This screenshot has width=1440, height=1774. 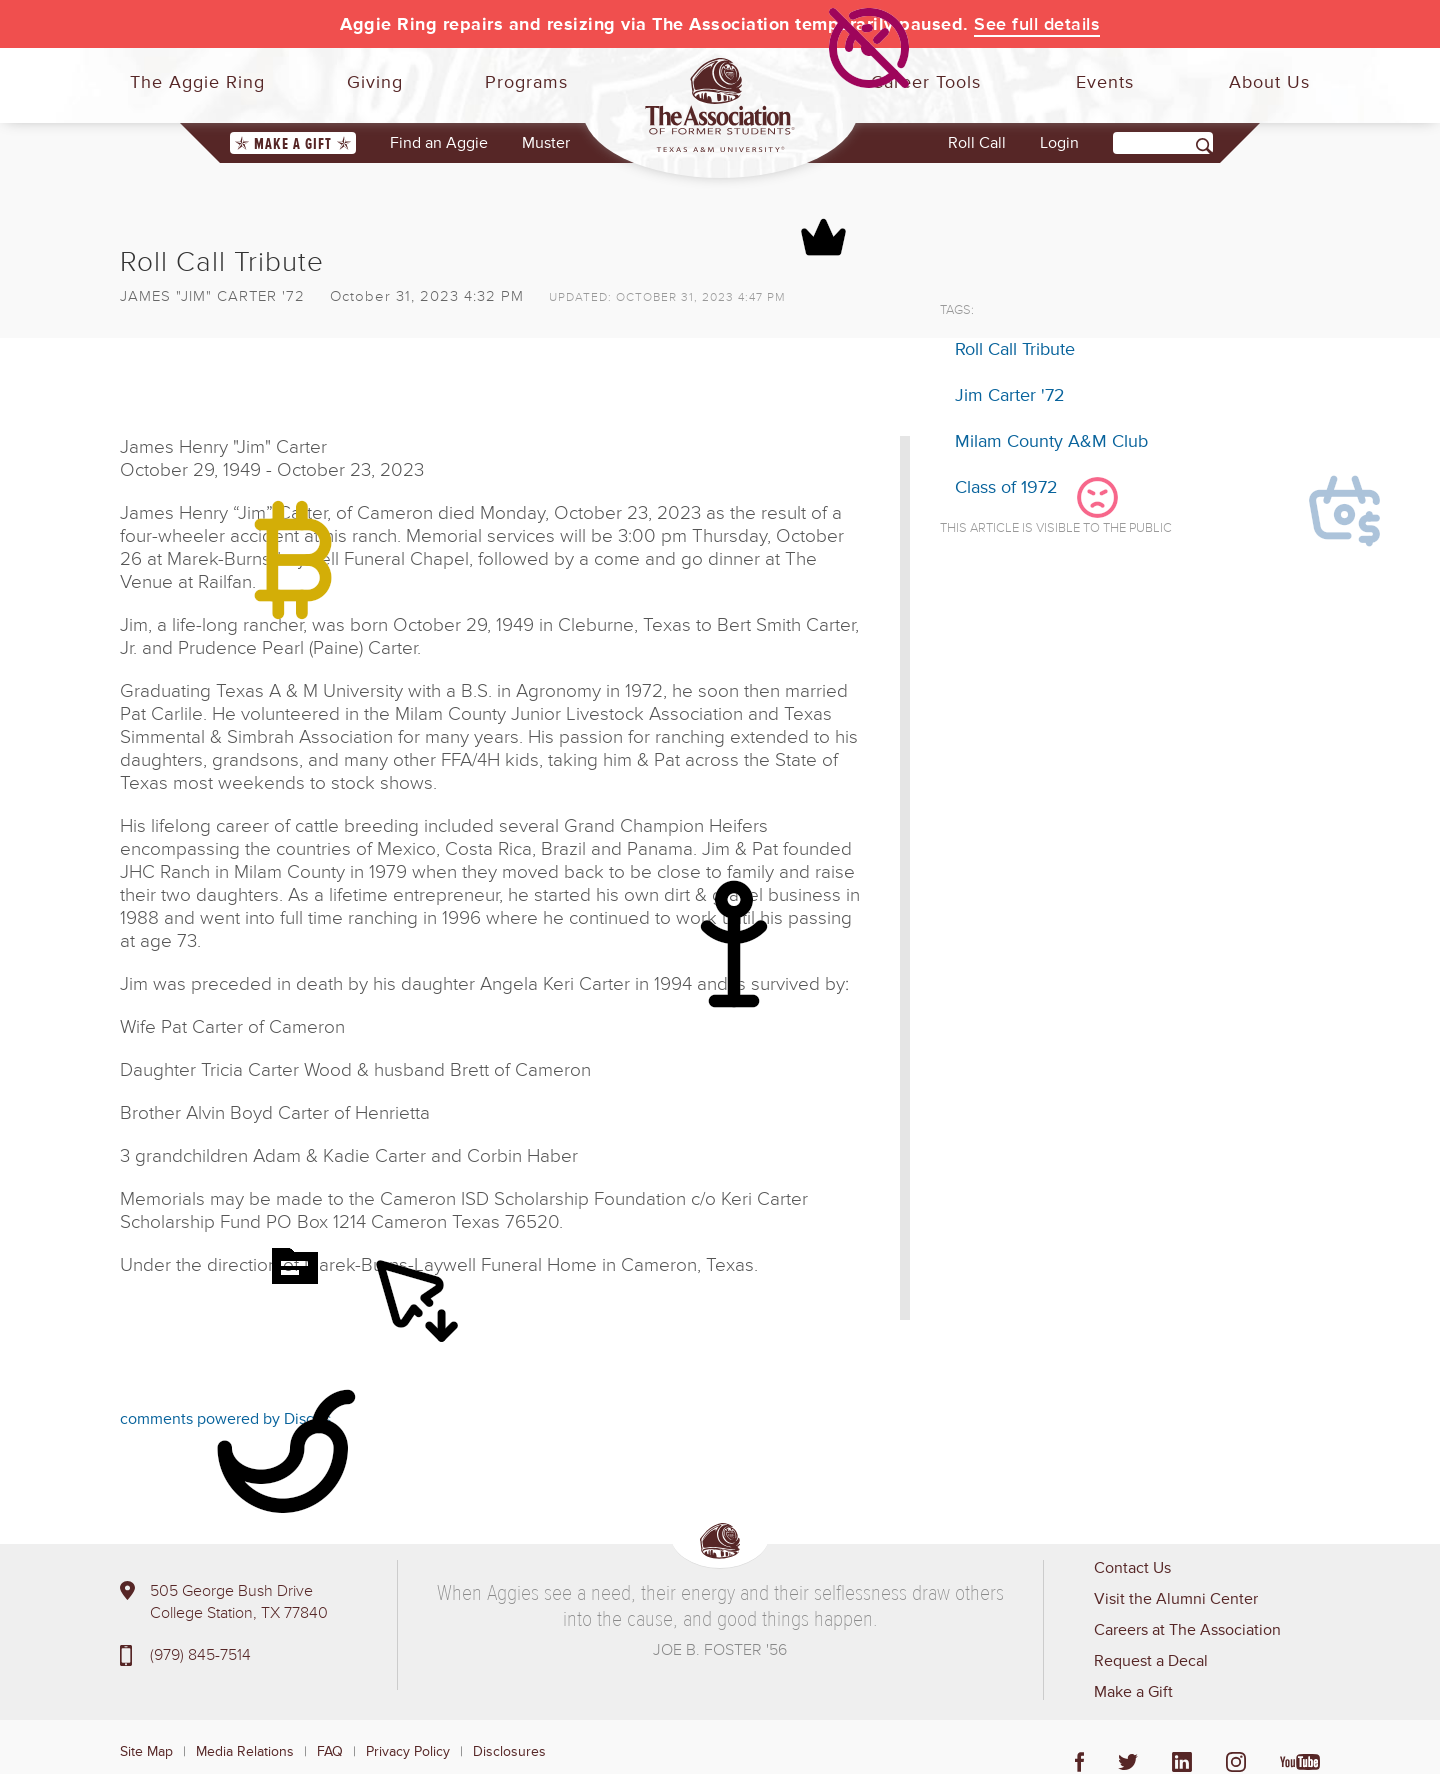 I want to click on indicates spicy food or heat level, so click(x=290, y=1455).